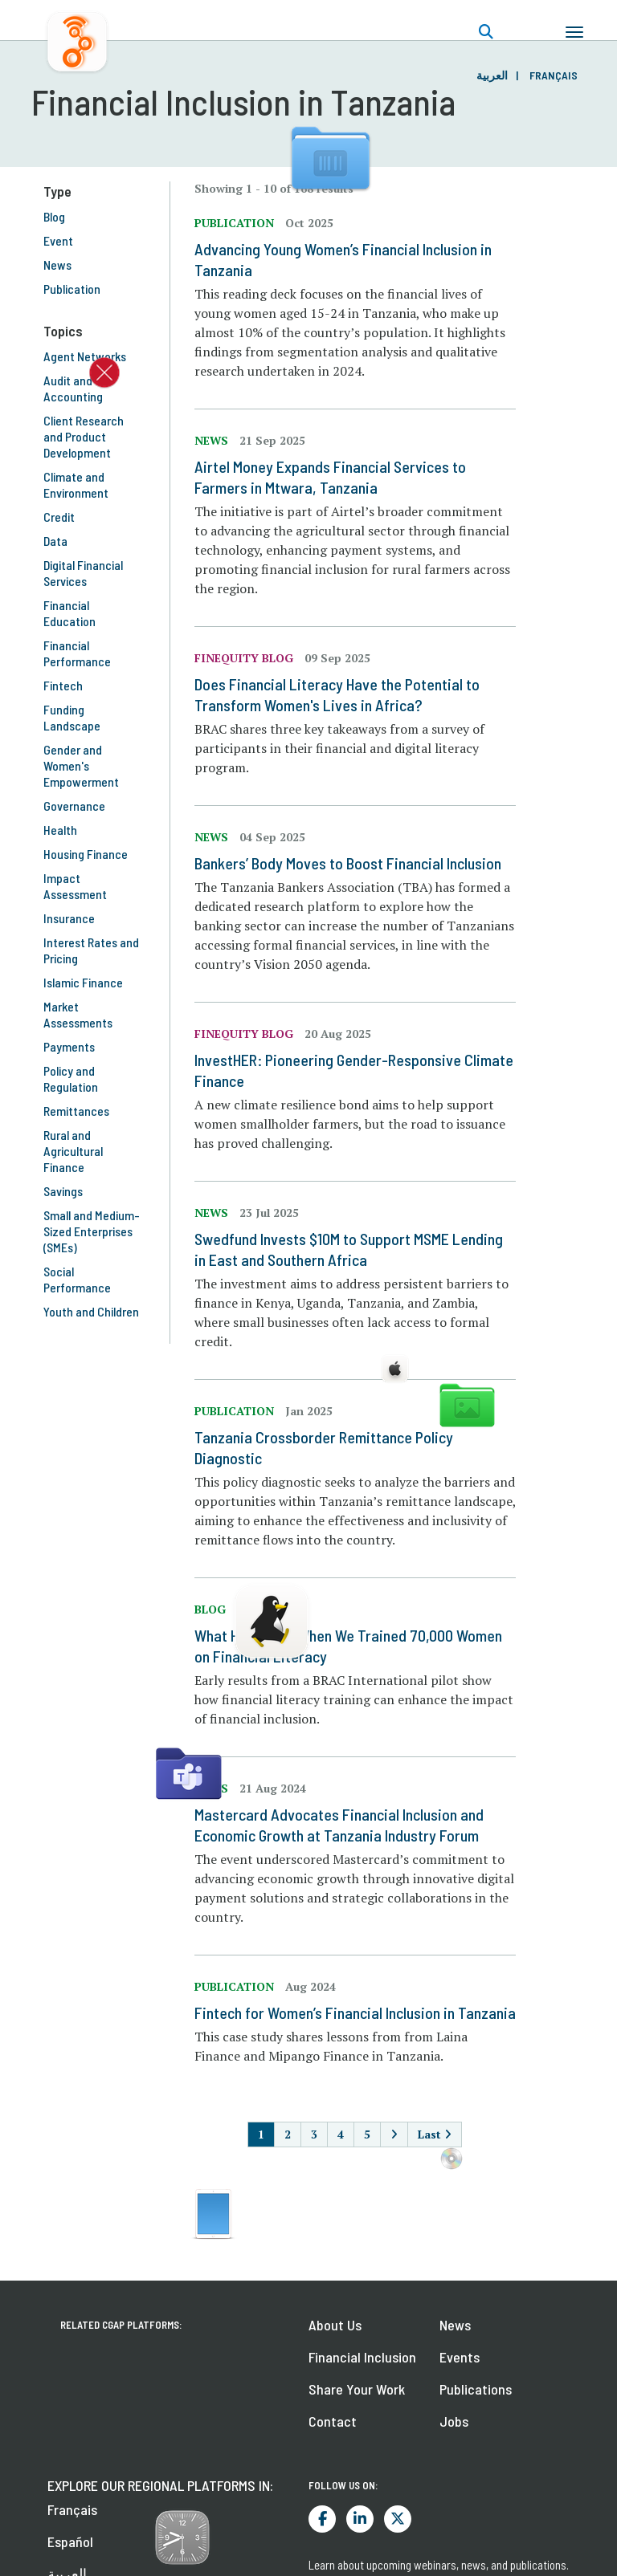 The image size is (617, 2576). What do you see at coordinates (452, 2159) in the screenshot?
I see `insert or eject optical disc media` at bounding box center [452, 2159].